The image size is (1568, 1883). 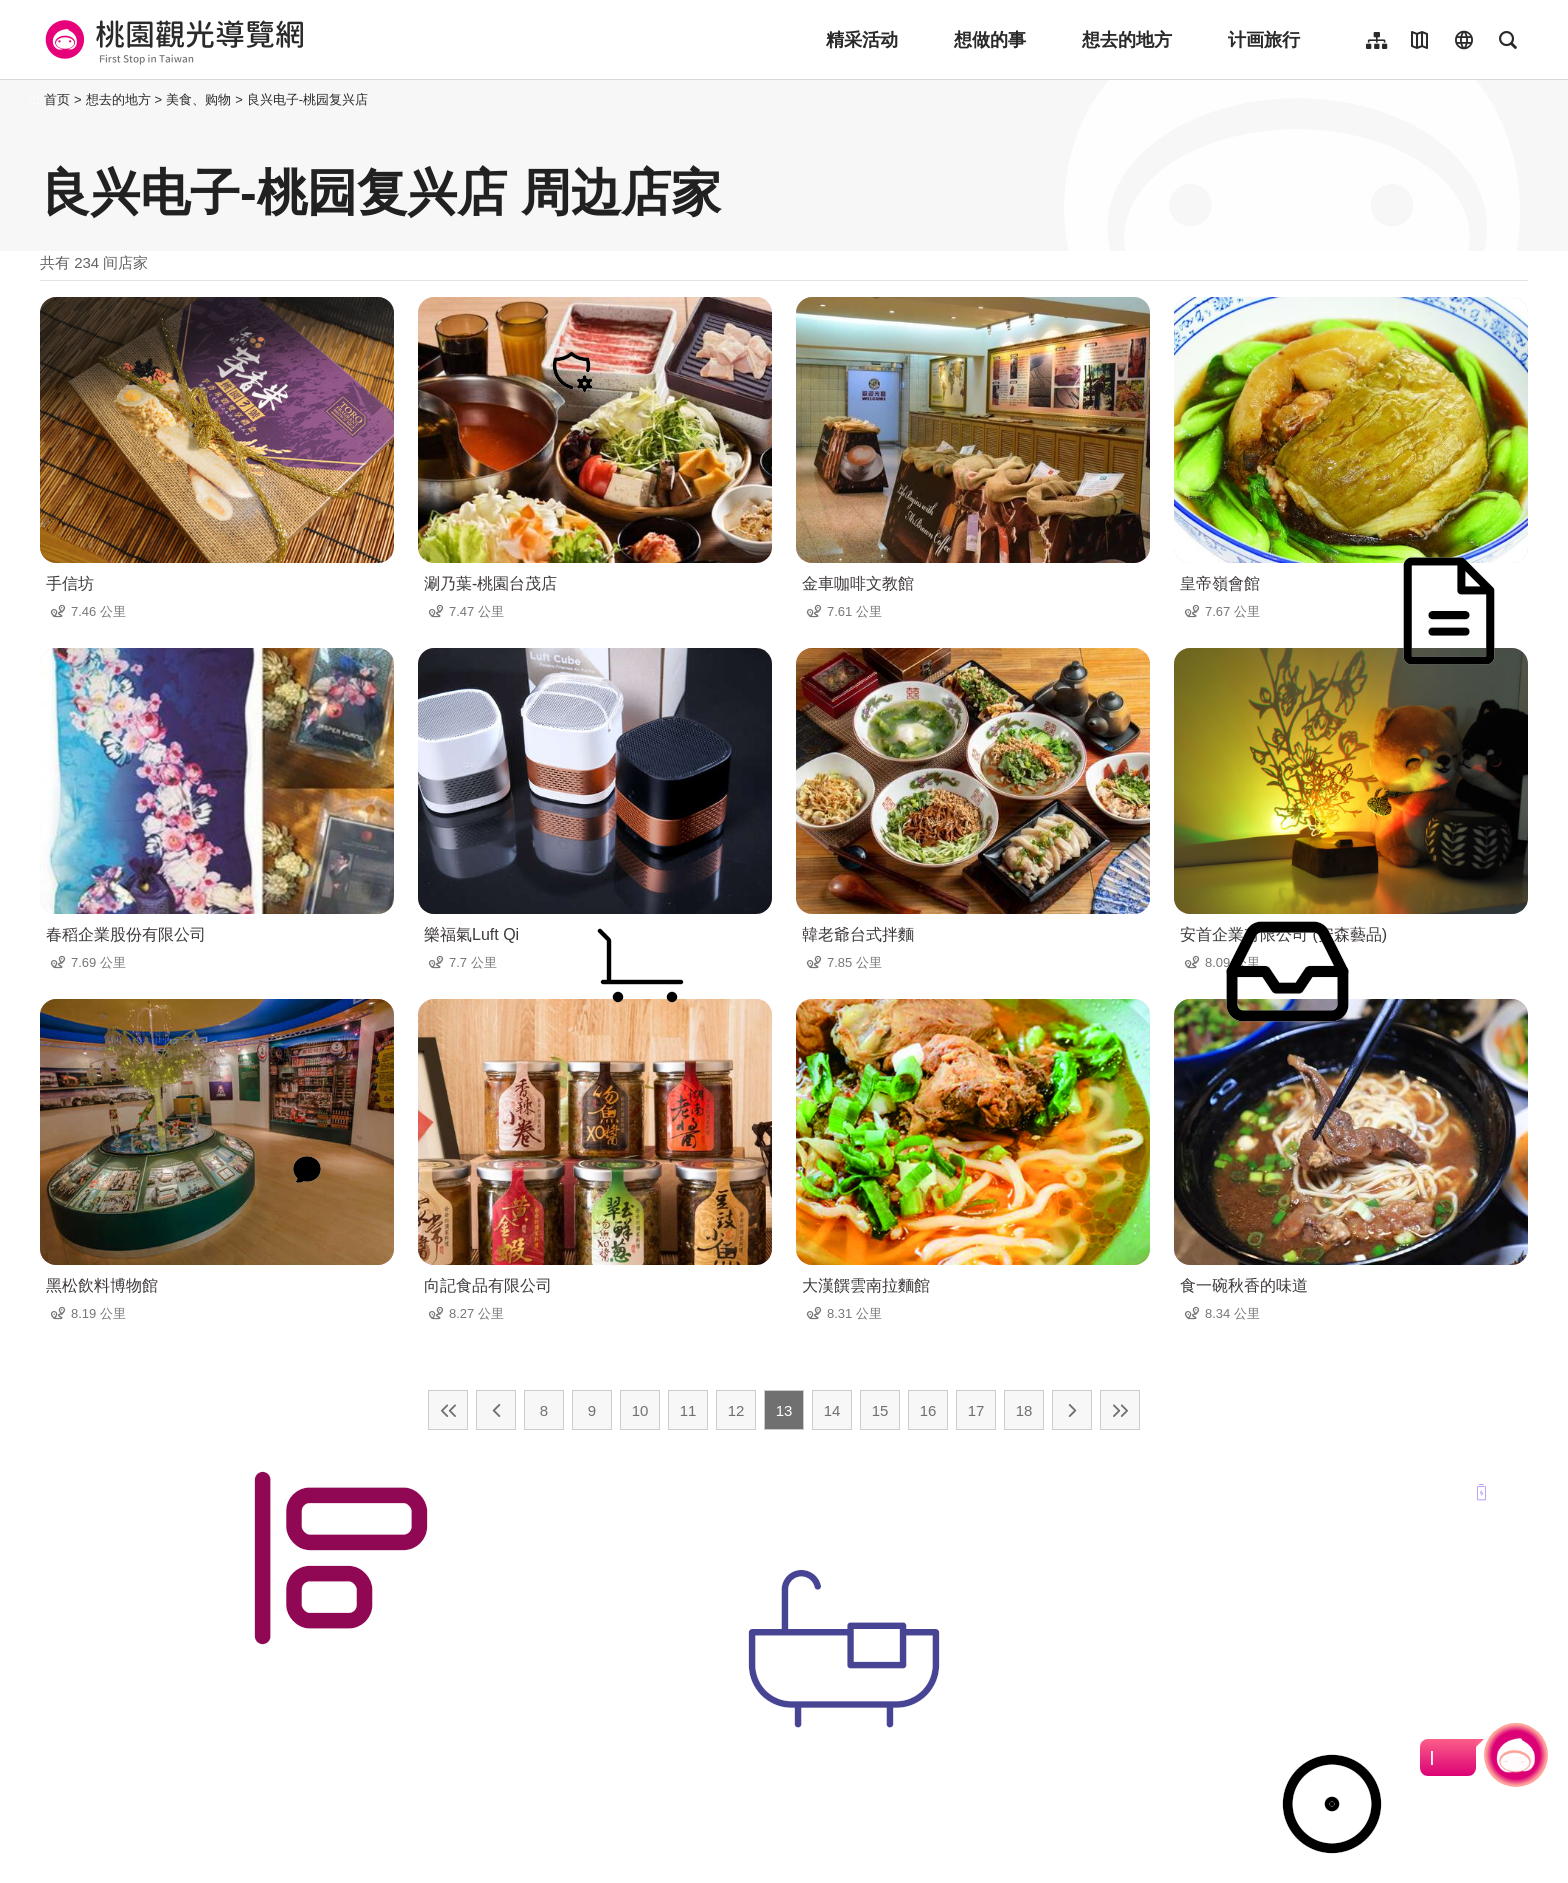 What do you see at coordinates (307, 1169) in the screenshot?
I see `open chat or messaging` at bounding box center [307, 1169].